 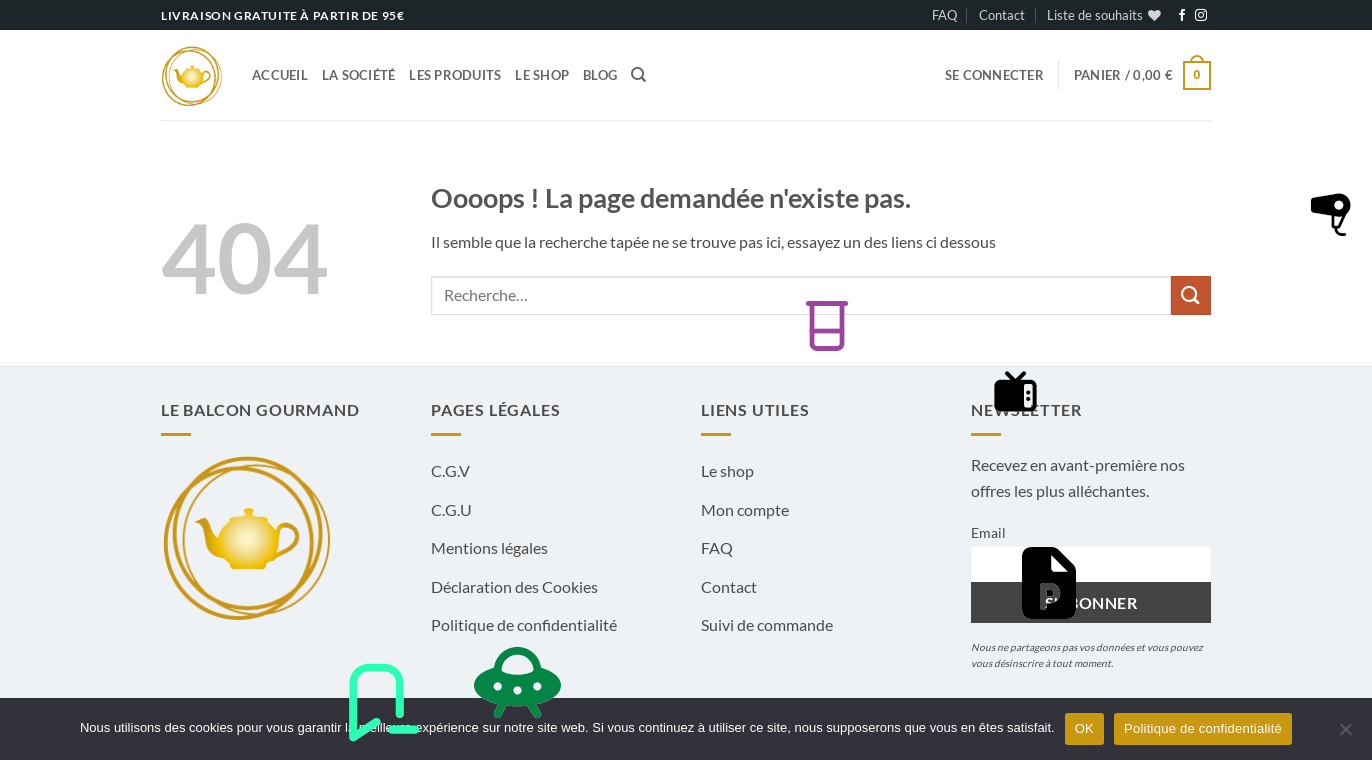 I want to click on access hair styling or beauty tools, so click(x=1331, y=212).